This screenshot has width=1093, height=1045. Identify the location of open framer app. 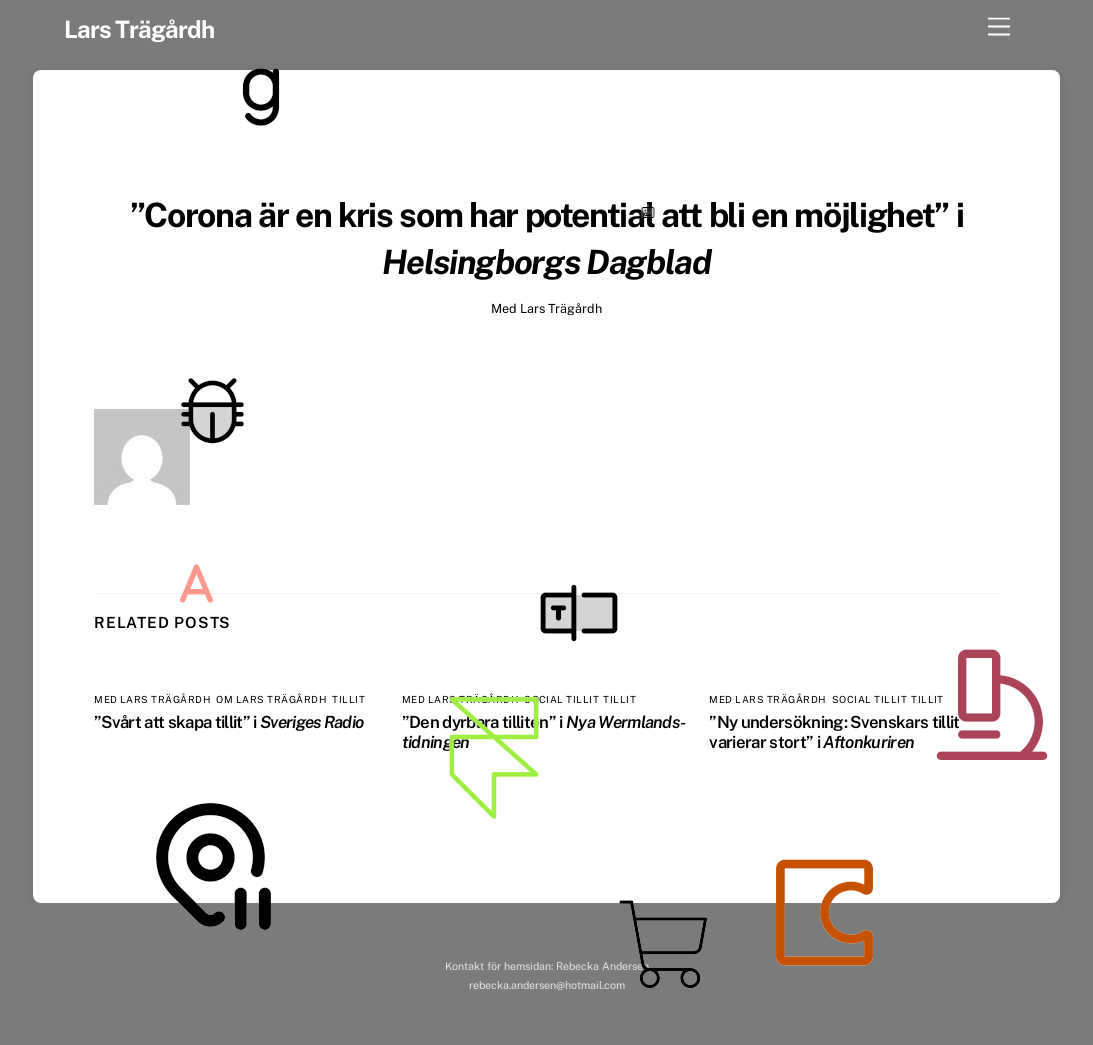
(494, 751).